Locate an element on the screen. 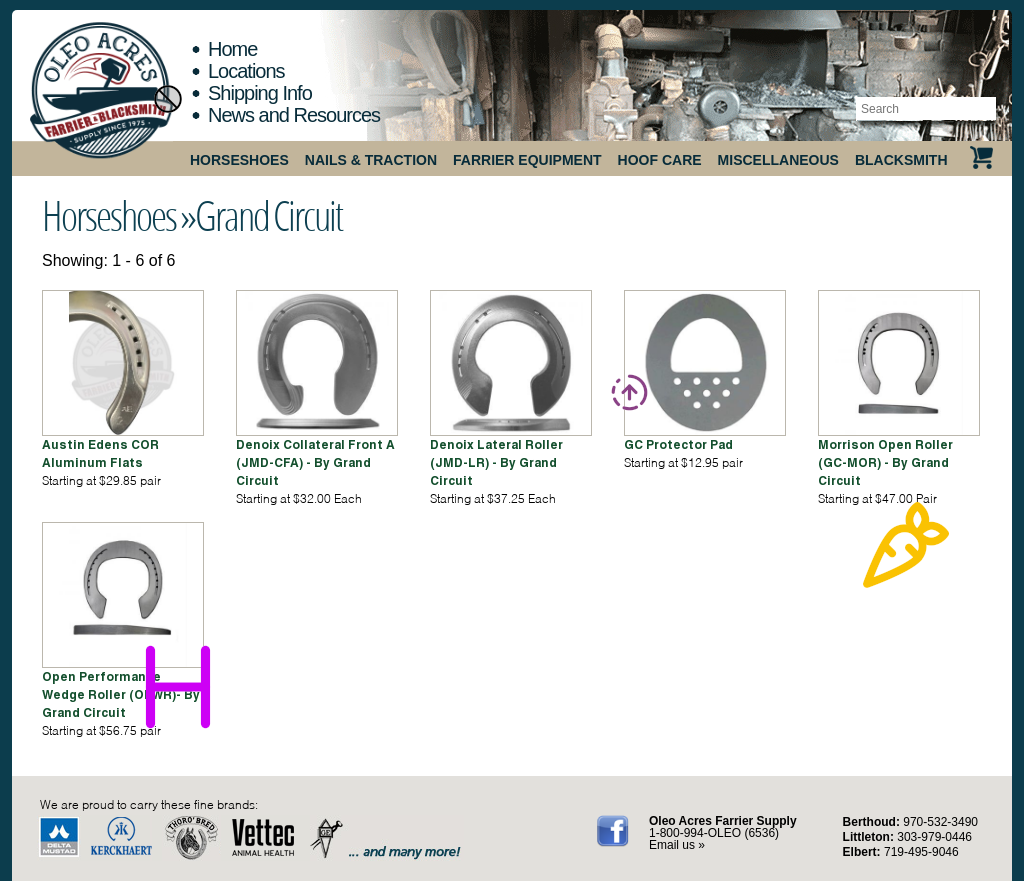  browse vegetable or produce category is located at coordinates (905, 545).